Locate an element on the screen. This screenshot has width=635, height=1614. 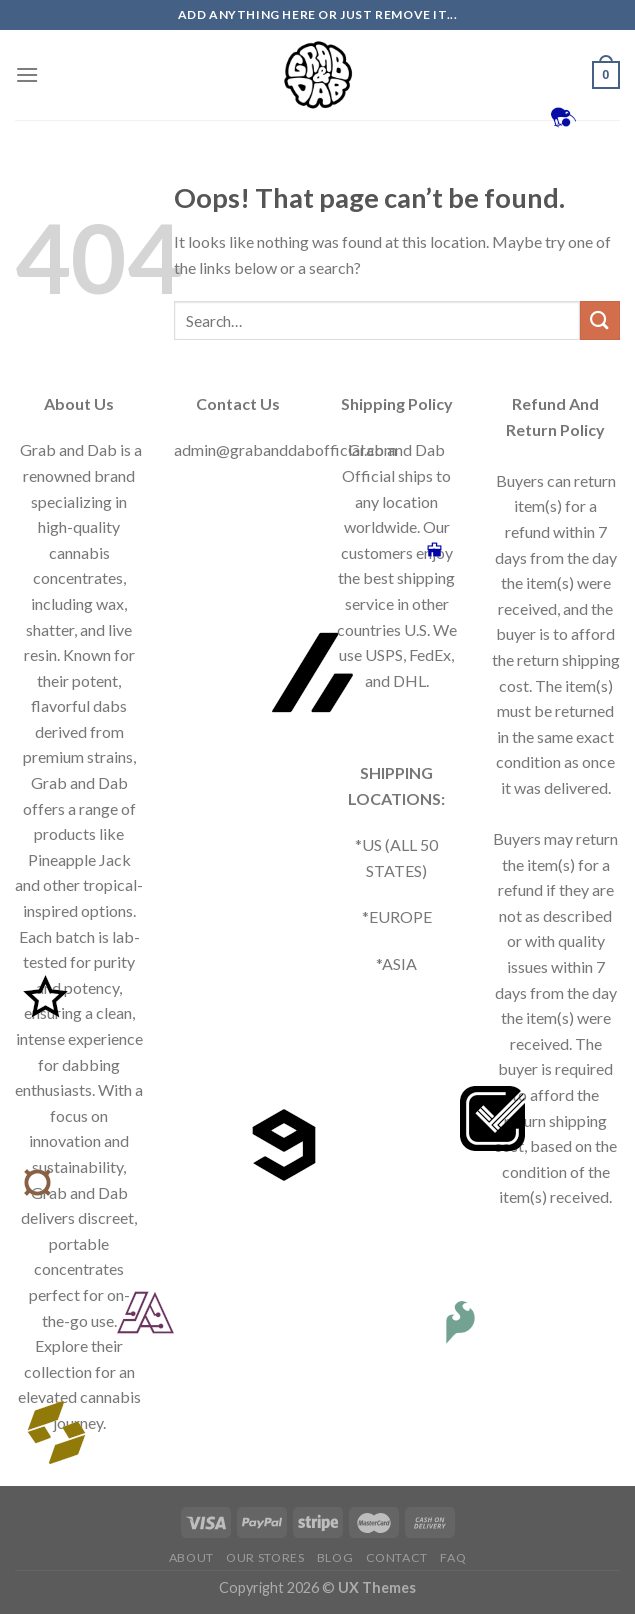
open the Bastyon app is located at coordinates (37, 1182).